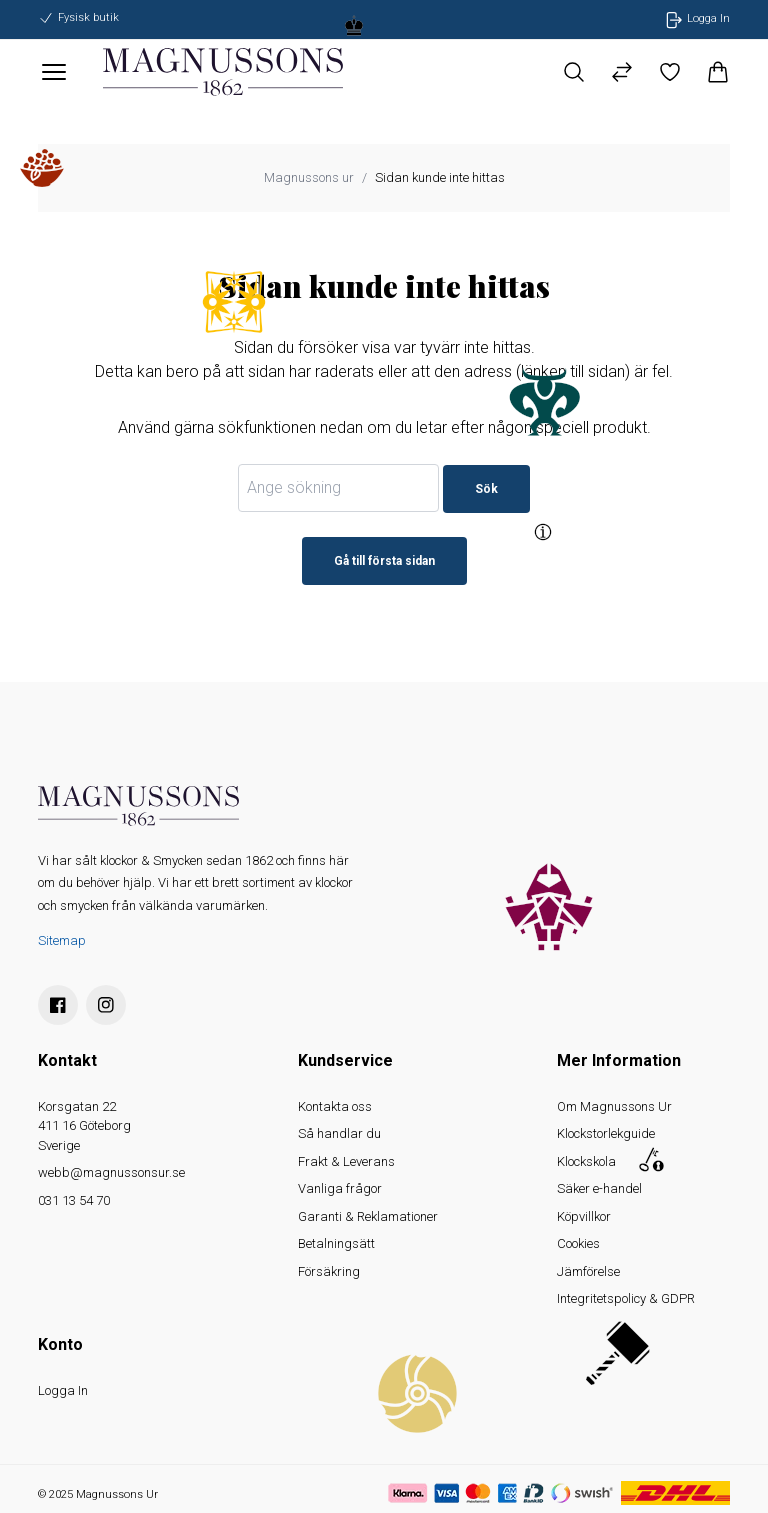  I want to click on launch a space game or sci-fi themed app, so click(549, 906).